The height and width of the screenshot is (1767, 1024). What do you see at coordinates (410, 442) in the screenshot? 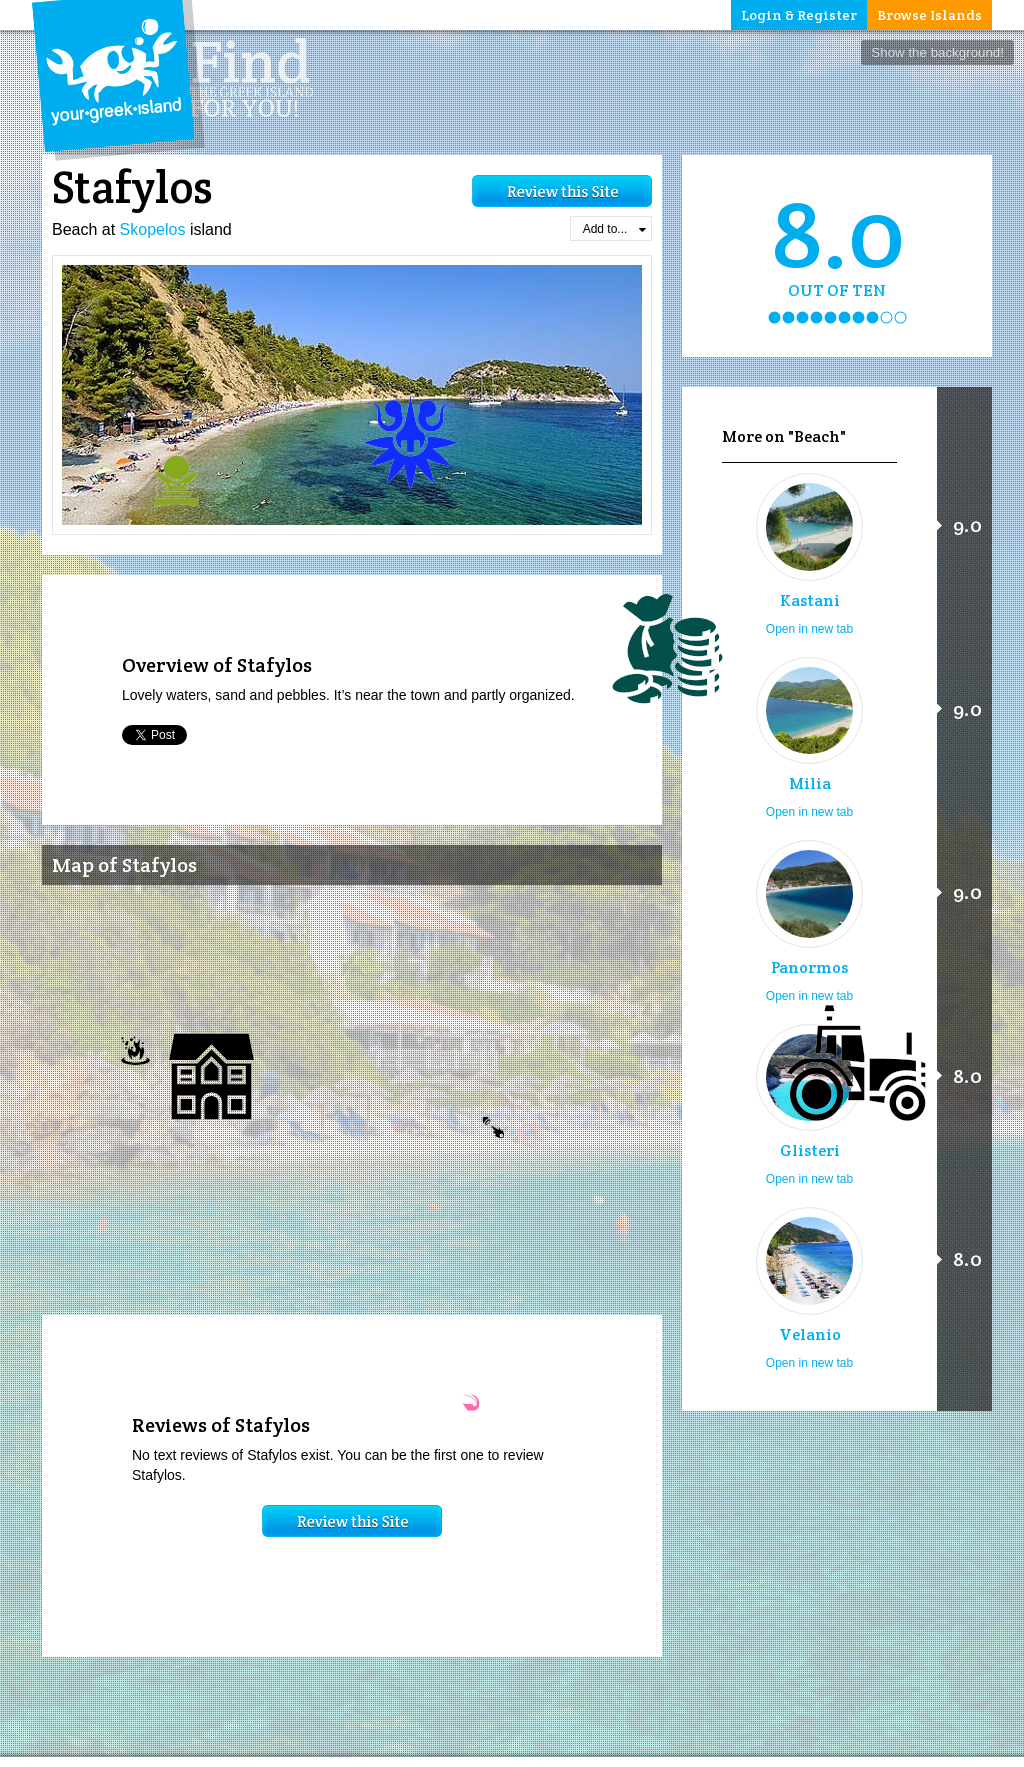
I see `decorative tribal or abstract game emblem` at bounding box center [410, 442].